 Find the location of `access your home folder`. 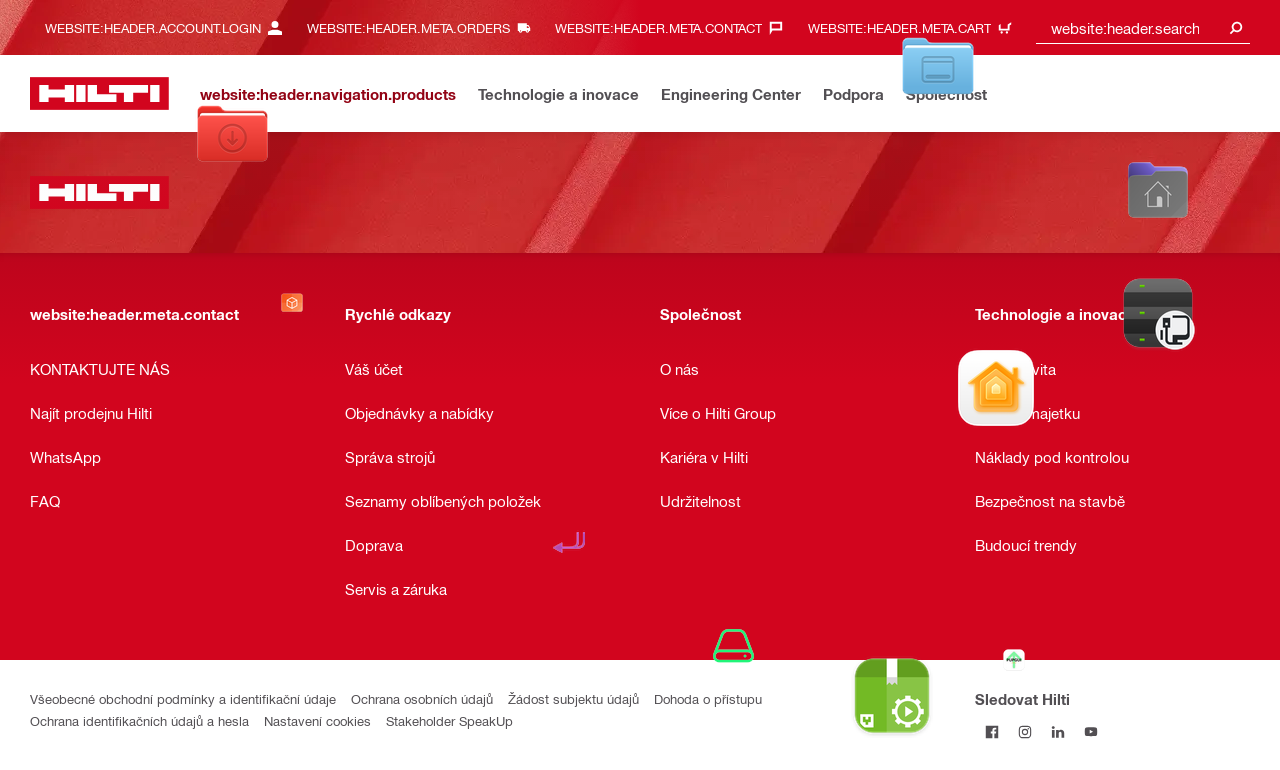

access your home folder is located at coordinates (1158, 190).